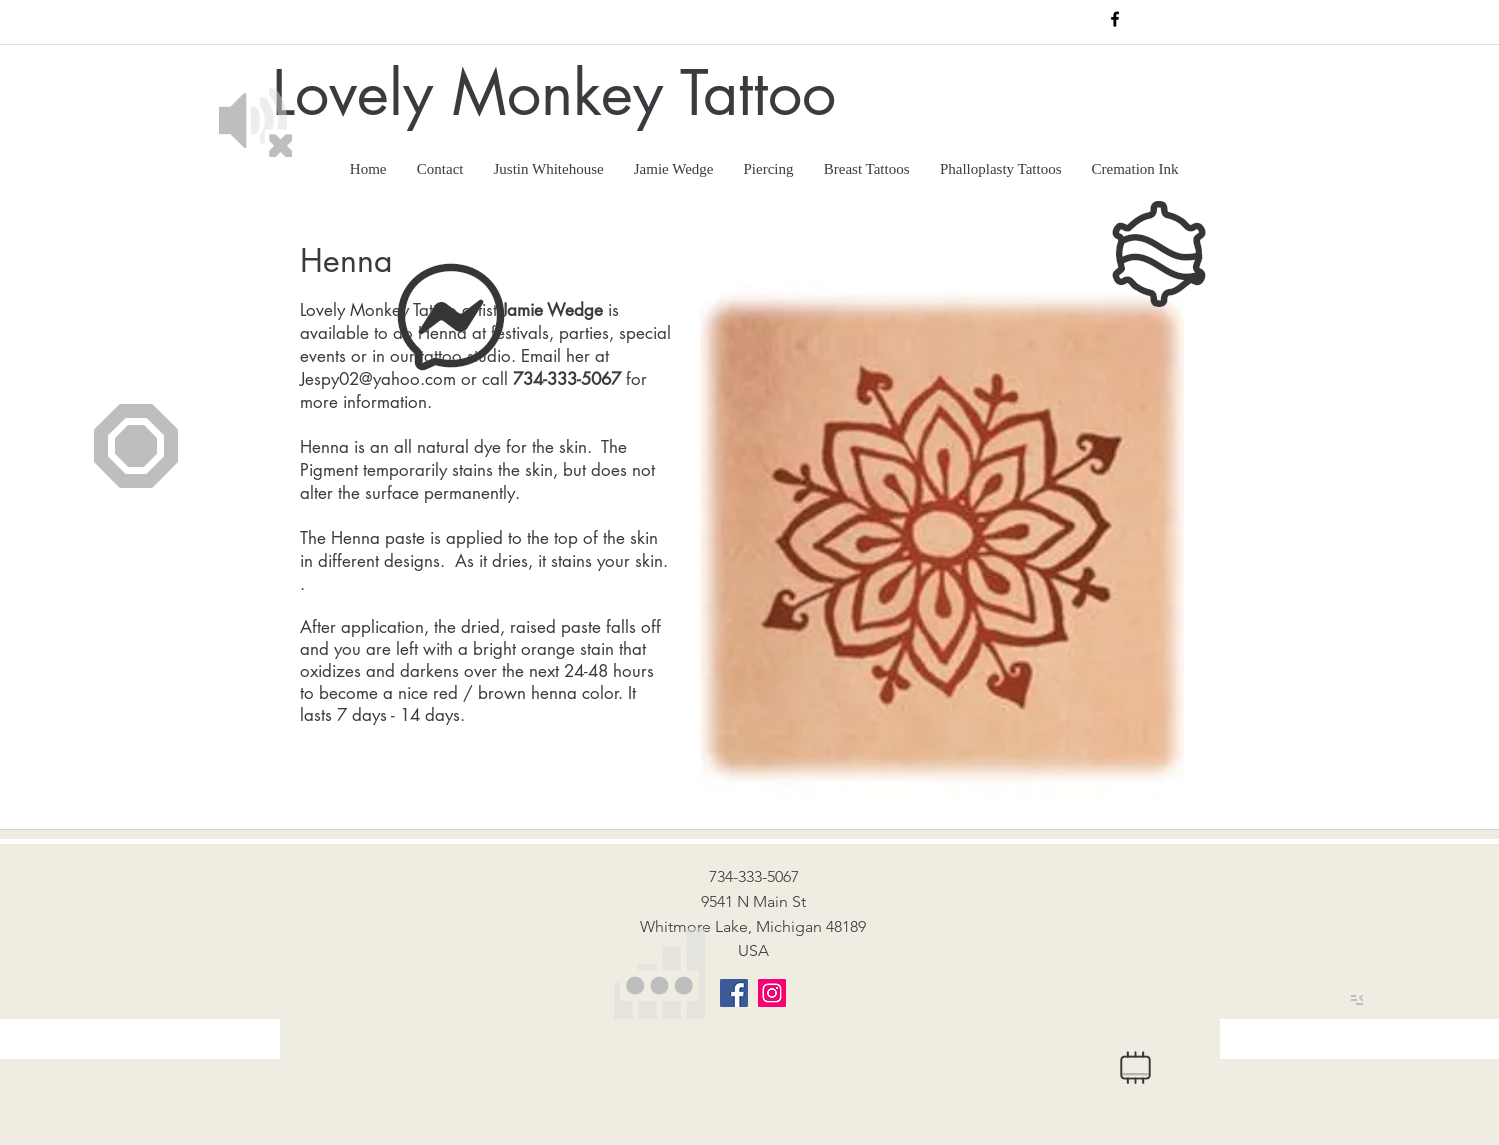 This screenshot has height=1145, width=1499. Describe the element at coordinates (1135, 1066) in the screenshot. I see `view system hardware information` at that location.